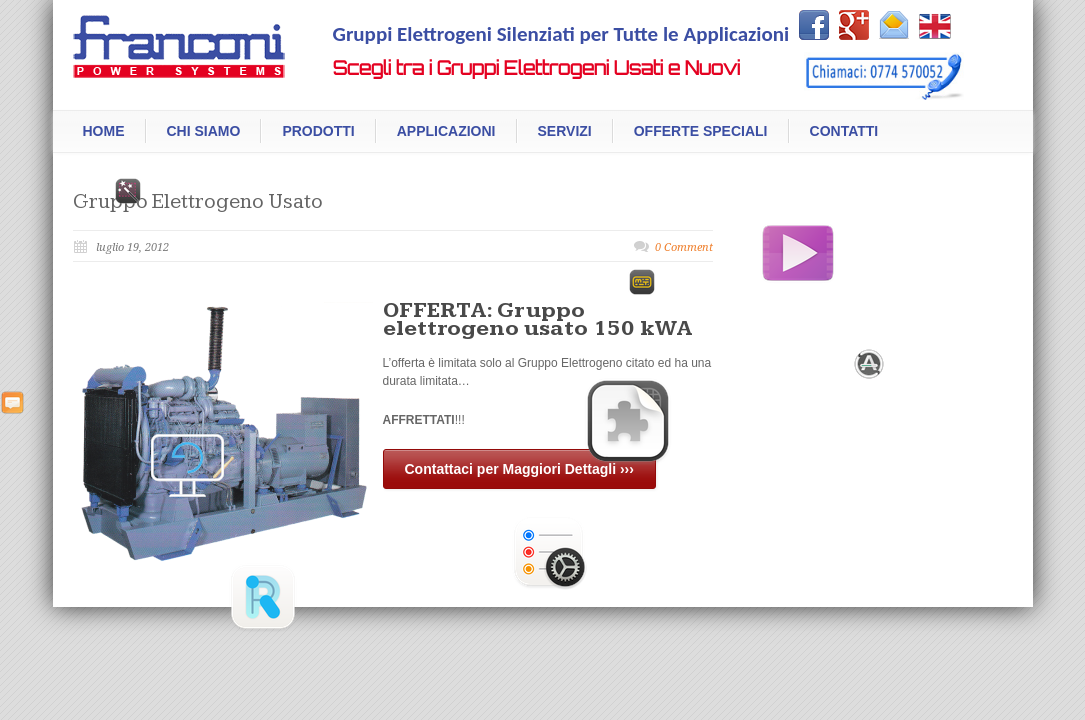 This screenshot has width=1085, height=720. What do you see at coordinates (642, 282) in the screenshot?
I see `open monkeytype typing test app` at bounding box center [642, 282].